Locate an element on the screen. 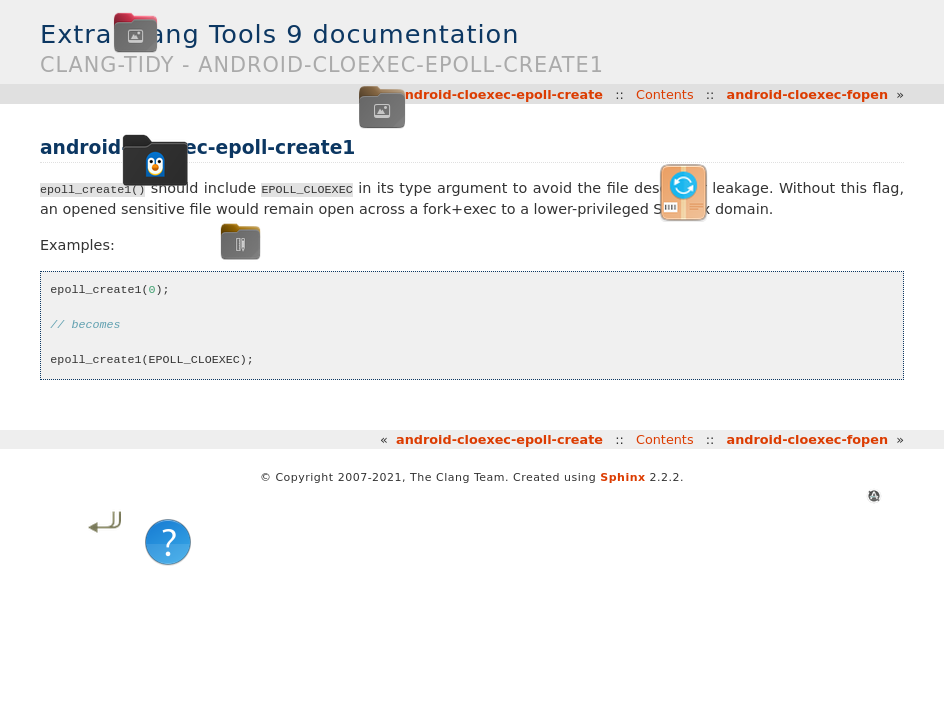 This screenshot has width=944, height=720. open windows subsystem for linux files is located at coordinates (155, 162).